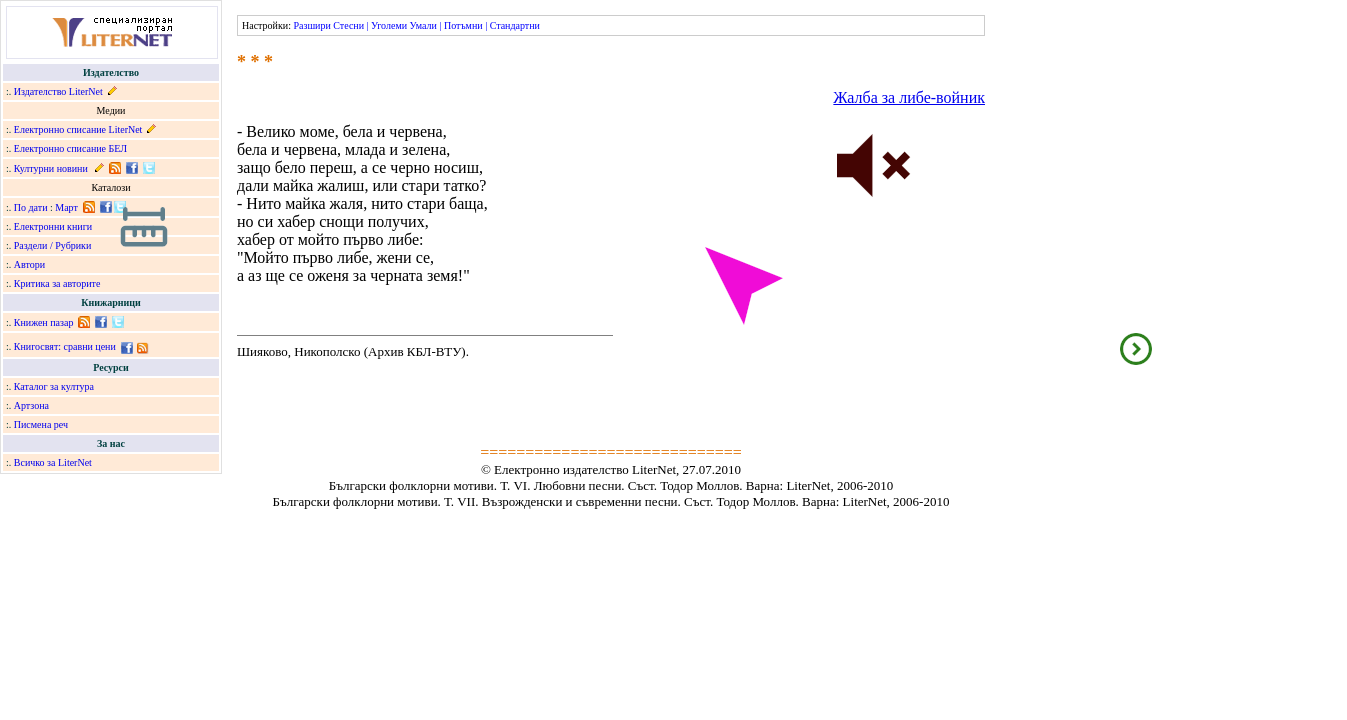 Image resolution: width=1347 pixels, height=720 pixels. What do you see at coordinates (744, 286) in the screenshot?
I see `show current location on map` at bounding box center [744, 286].